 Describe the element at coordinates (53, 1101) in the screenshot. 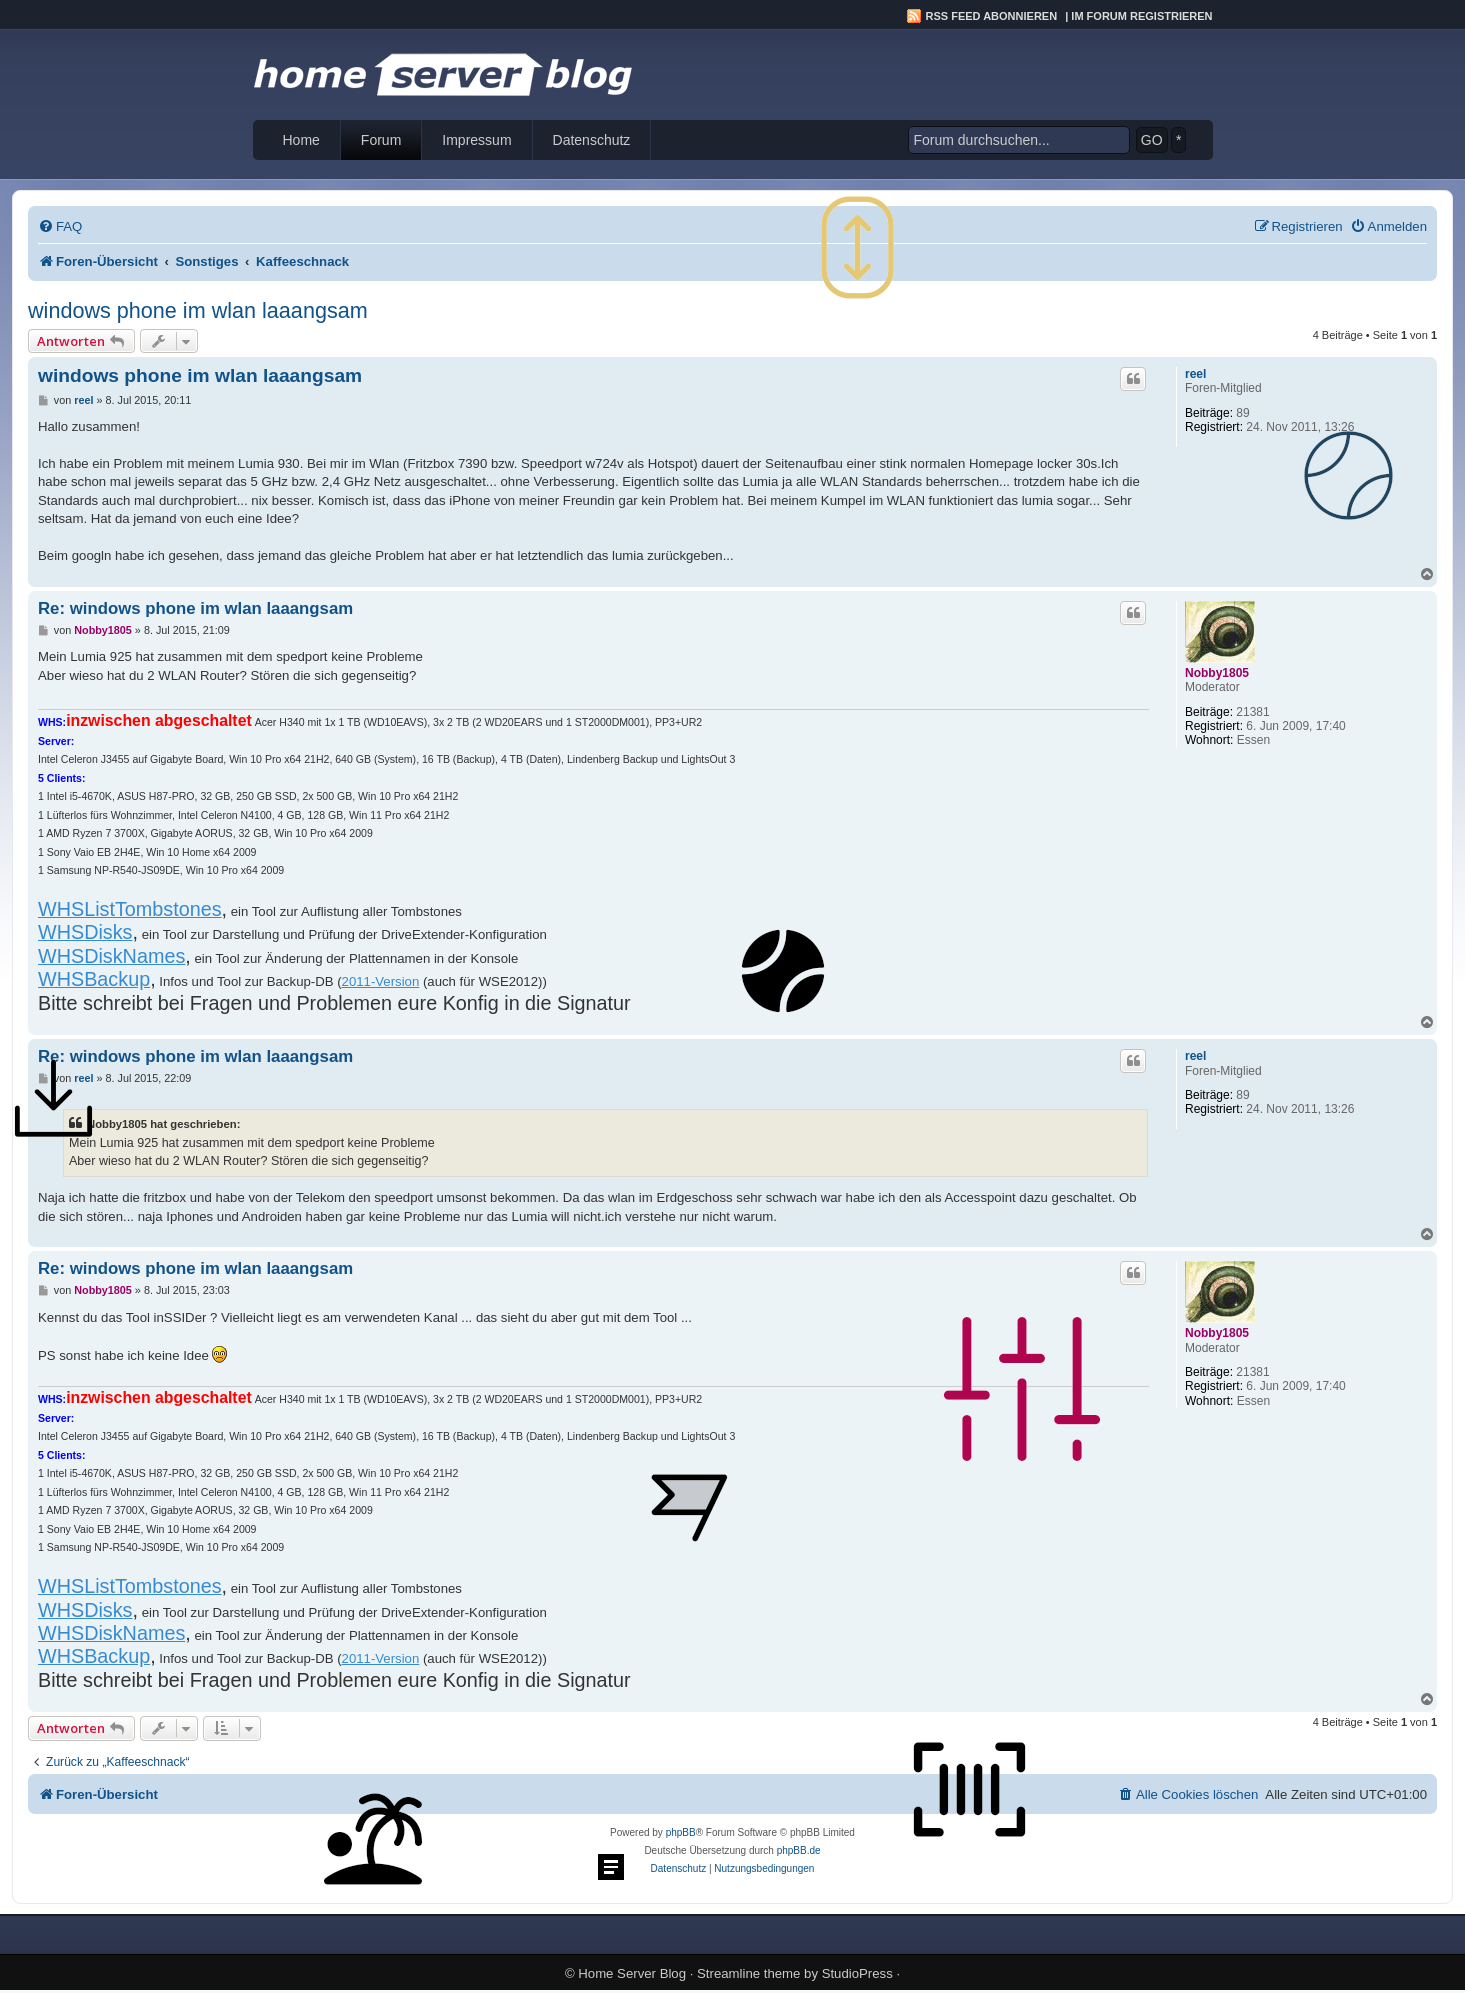

I see `download a file` at that location.